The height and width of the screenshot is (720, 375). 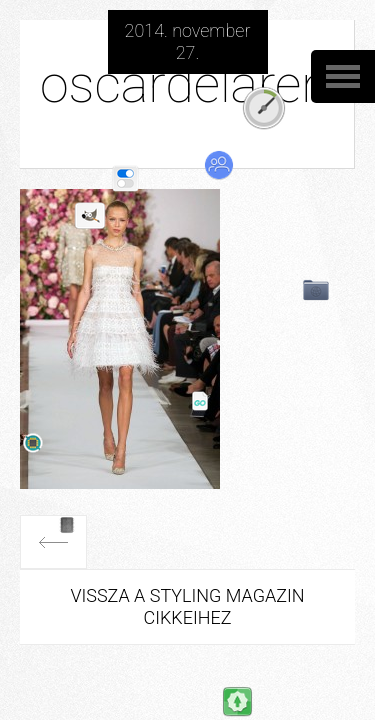 What do you see at coordinates (237, 701) in the screenshot?
I see `access operating system updates` at bounding box center [237, 701].